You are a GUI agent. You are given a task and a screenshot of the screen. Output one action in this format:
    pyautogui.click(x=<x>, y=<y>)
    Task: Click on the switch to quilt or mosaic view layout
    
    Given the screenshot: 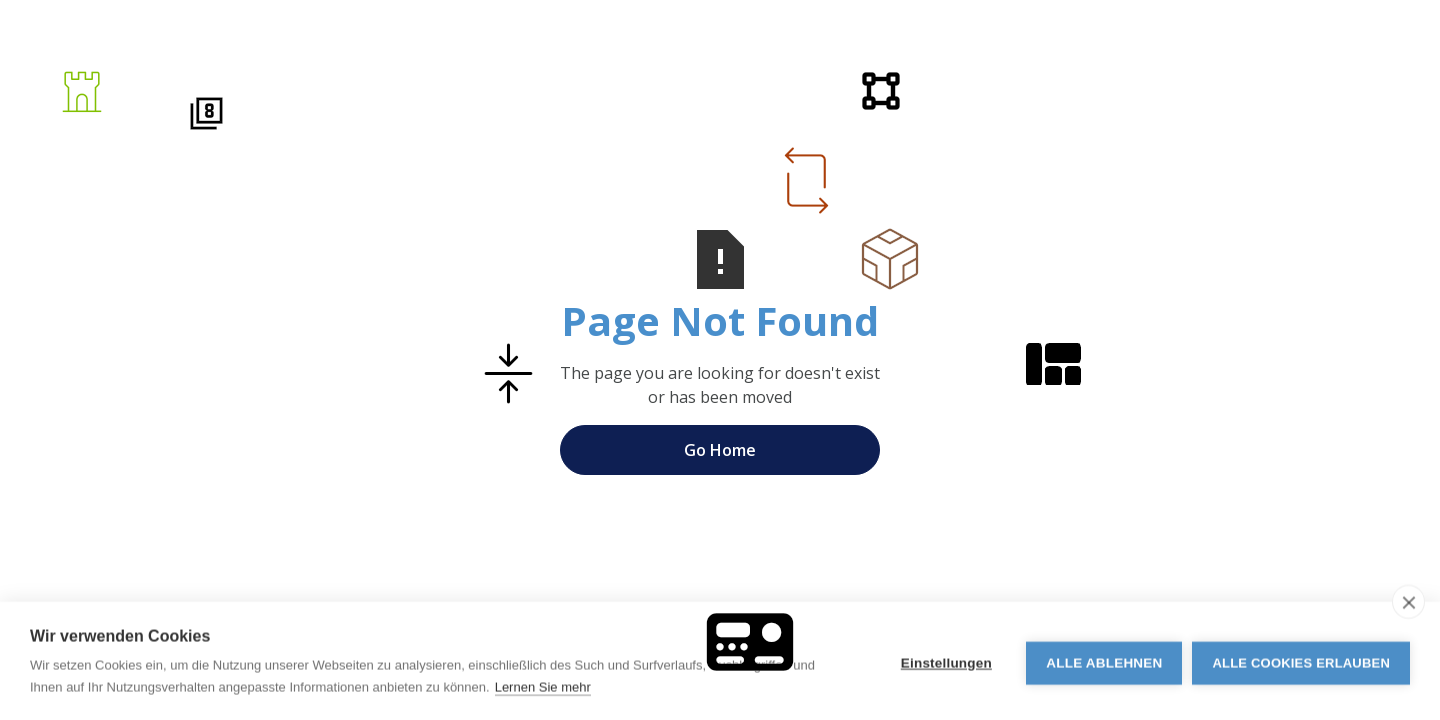 What is the action you would take?
    pyautogui.click(x=1052, y=366)
    